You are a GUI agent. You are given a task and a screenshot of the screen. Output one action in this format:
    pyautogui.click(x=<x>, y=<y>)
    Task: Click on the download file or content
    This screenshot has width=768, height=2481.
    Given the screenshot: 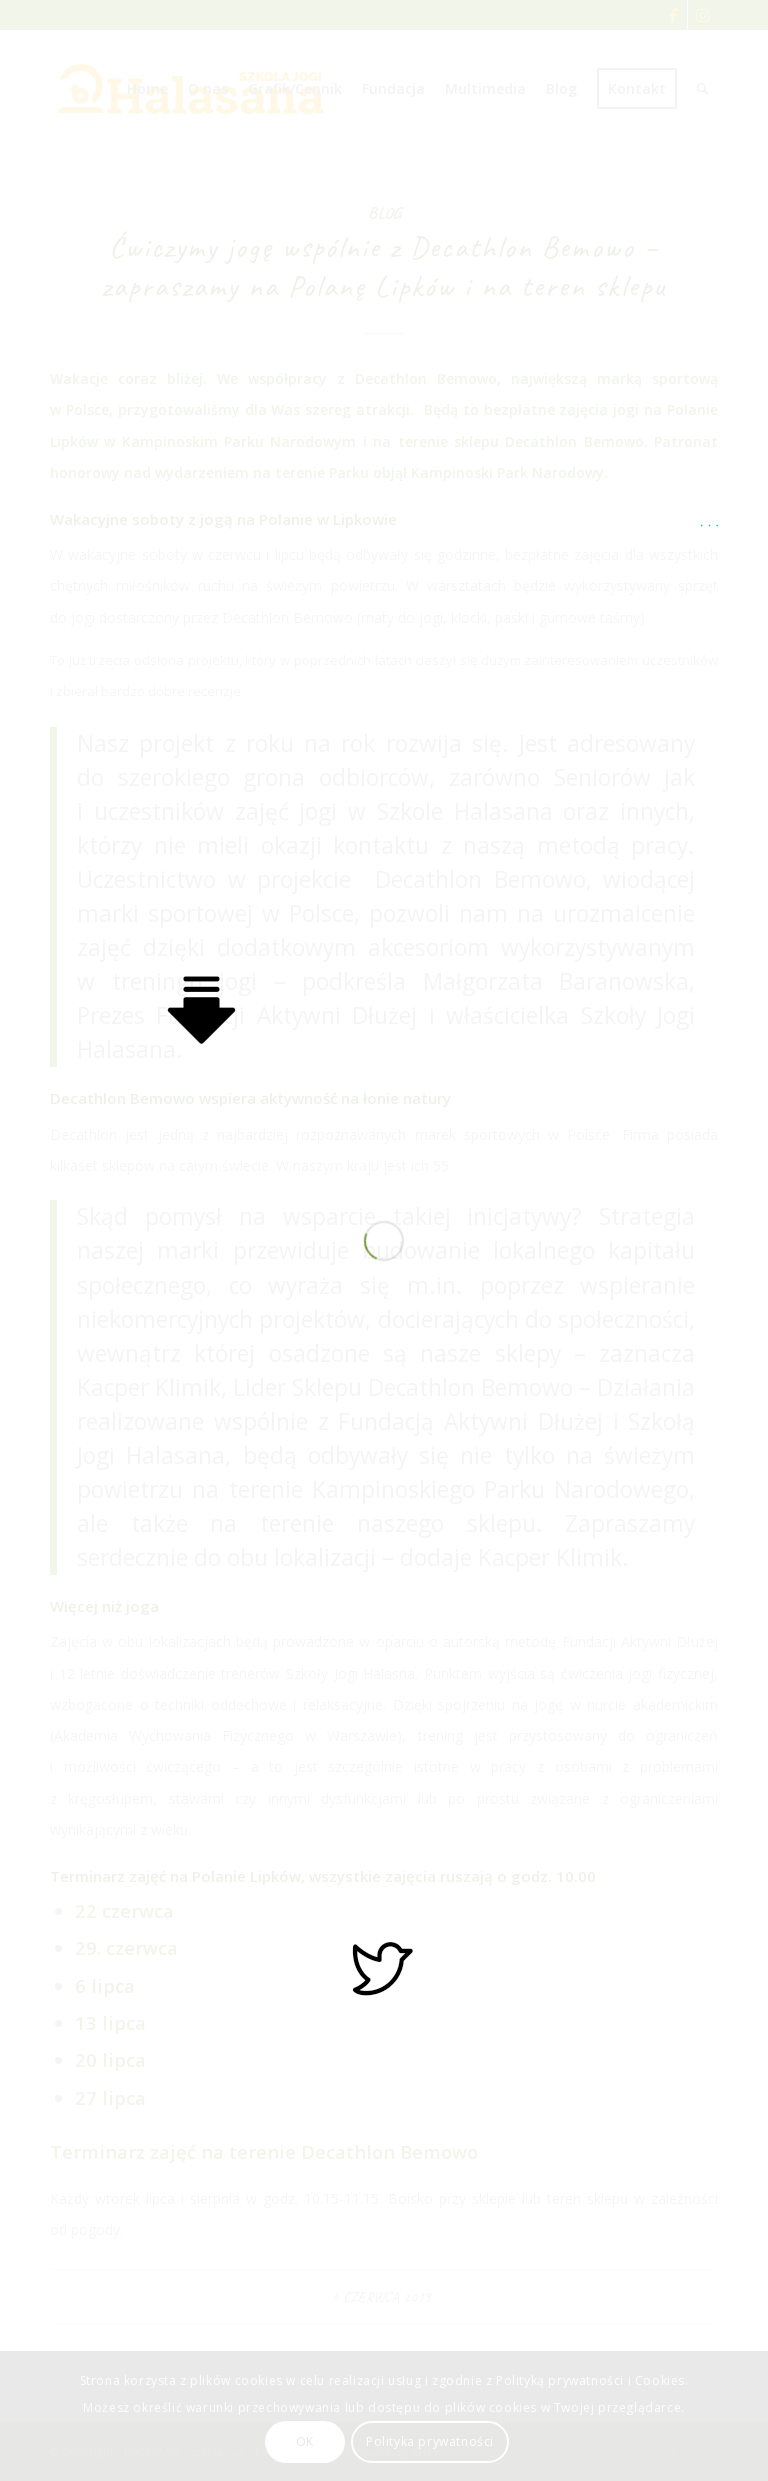 What is the action you would take?
    pyautogui.click(x=201, y=1007)
    